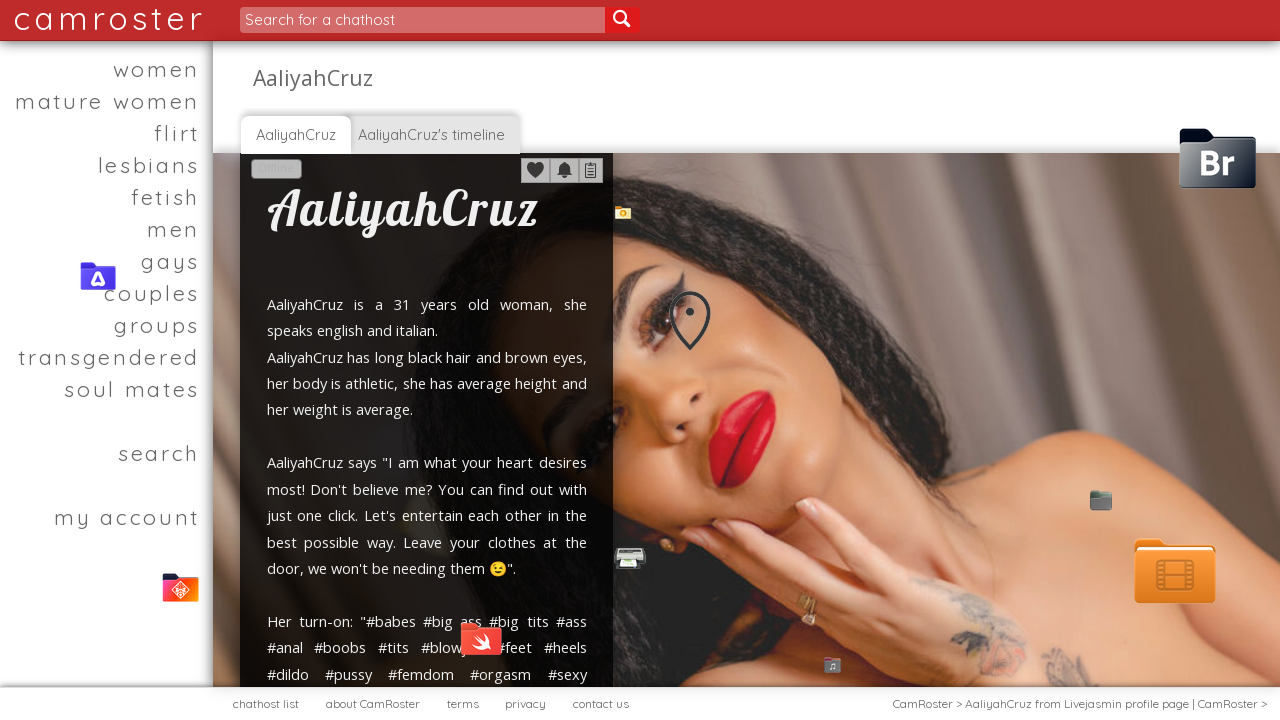 Image resolution: width=1280 pixels, height=720 pixels. Describe the element at coordinates (98, 277) in the screenshot. I see `open adonis project folder` at that location.